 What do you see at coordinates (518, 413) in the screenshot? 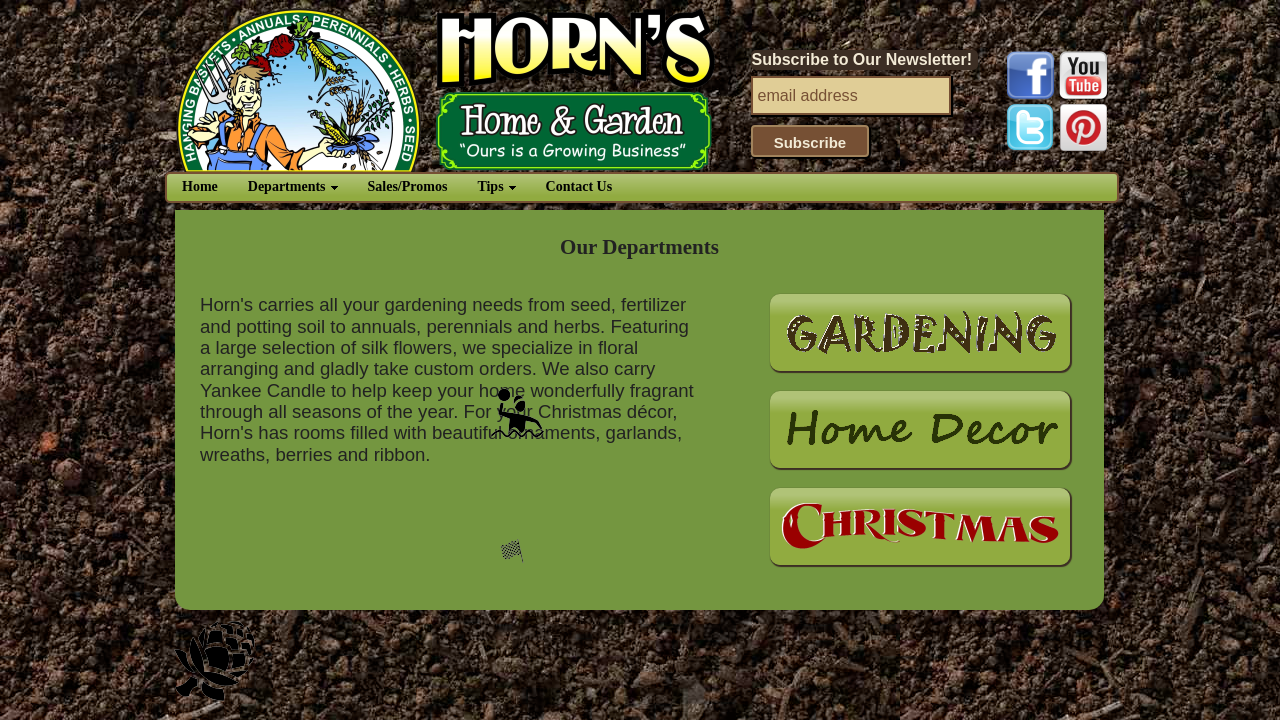
I see `access water polo game or activity` at bounding box center [518, 413].